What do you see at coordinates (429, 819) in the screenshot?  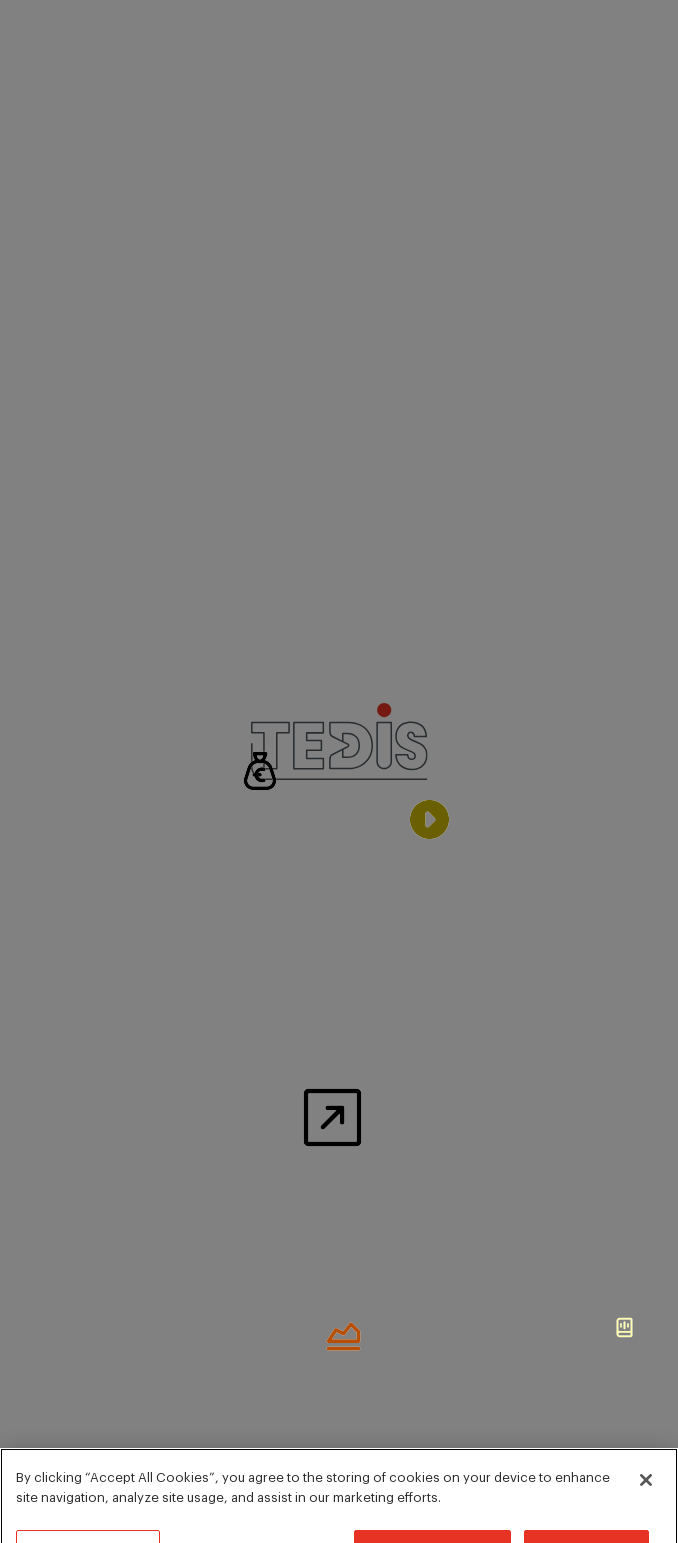 I see `play media or video content` at bounding box center [429, 819].